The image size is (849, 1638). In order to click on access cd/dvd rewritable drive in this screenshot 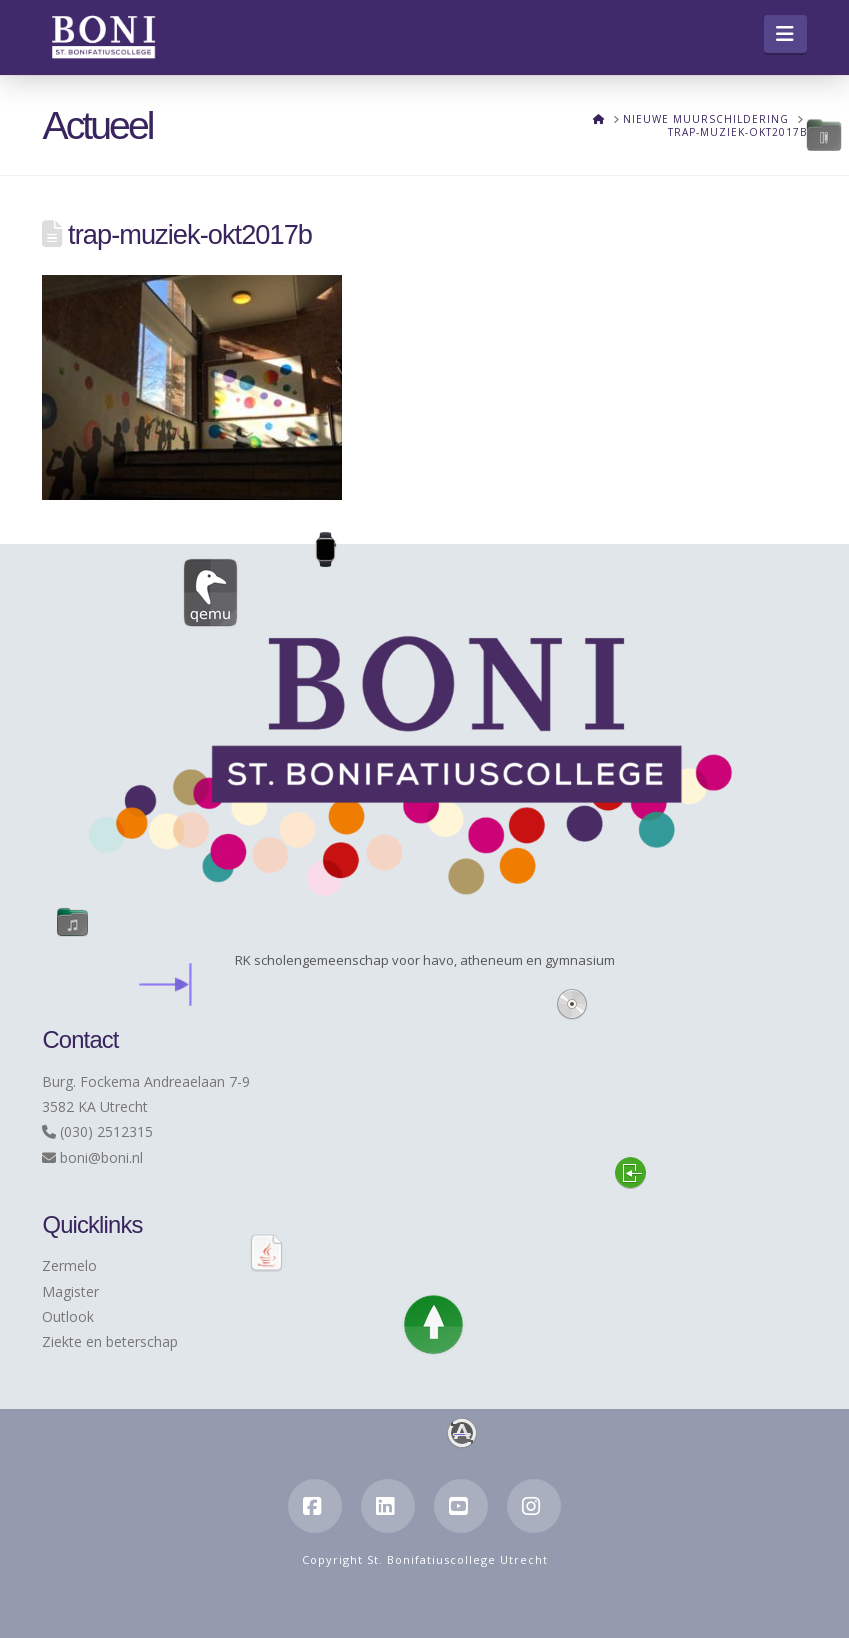, I will do `click(572, 1004)`.